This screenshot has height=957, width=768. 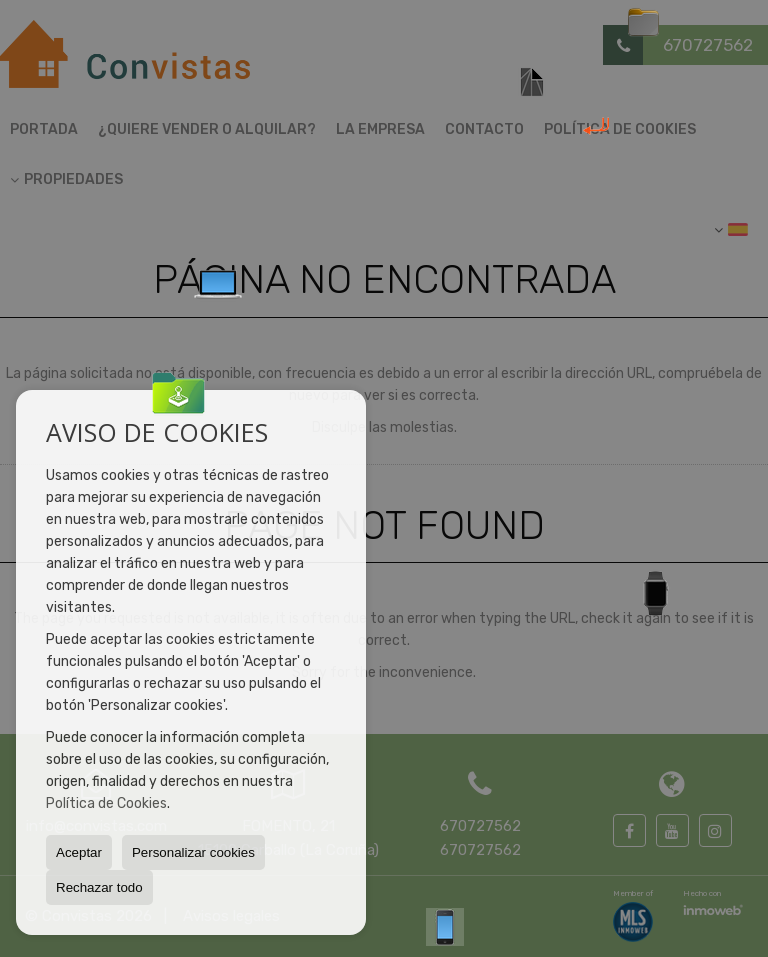 I want to click on open a folder to view its contents, so click(x=643, y=21).